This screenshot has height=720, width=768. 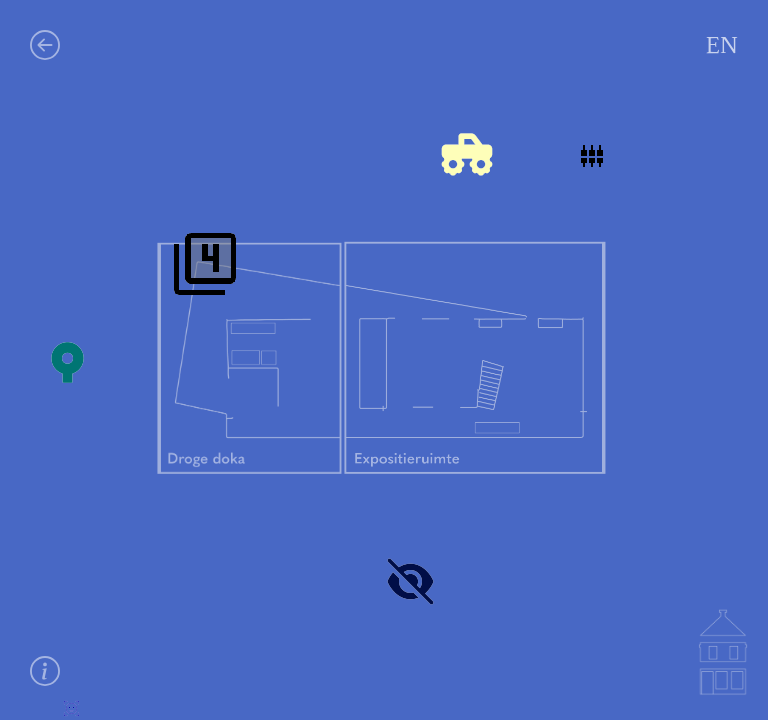 What do you see at coordinates (71, 708) in the screenshot?
I see `scan face to unlock or authenticate` at bounding box center [71, 708].